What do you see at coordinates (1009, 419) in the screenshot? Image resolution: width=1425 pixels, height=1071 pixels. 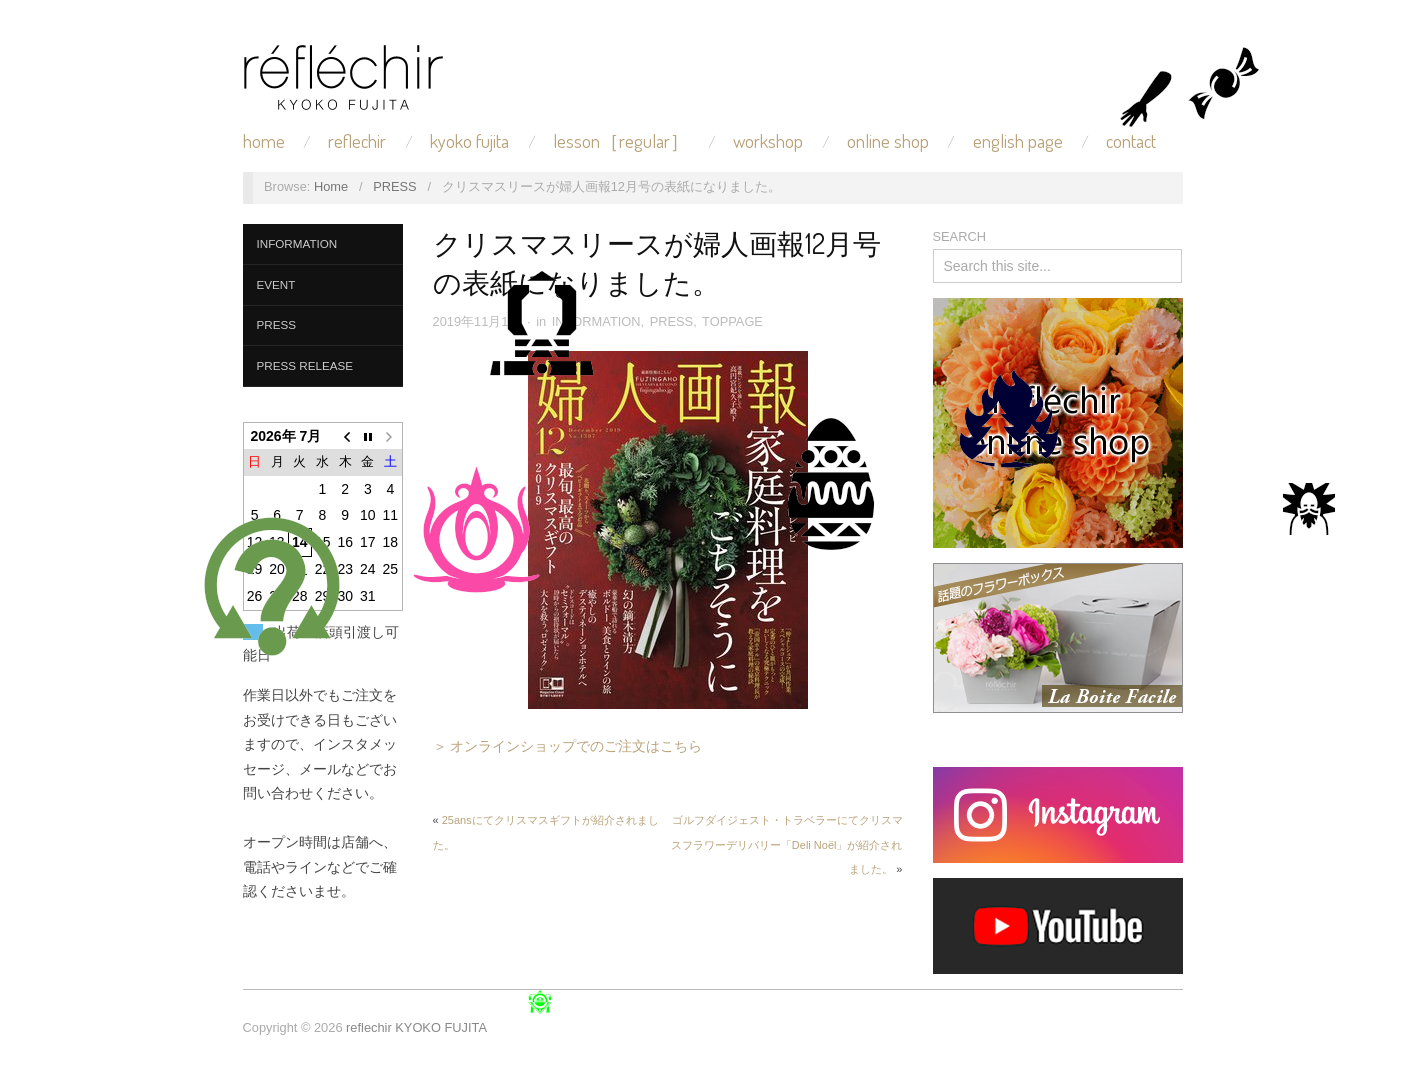 I see `indicates wildfire or forest fire event` at bounding box center [1009, 419].